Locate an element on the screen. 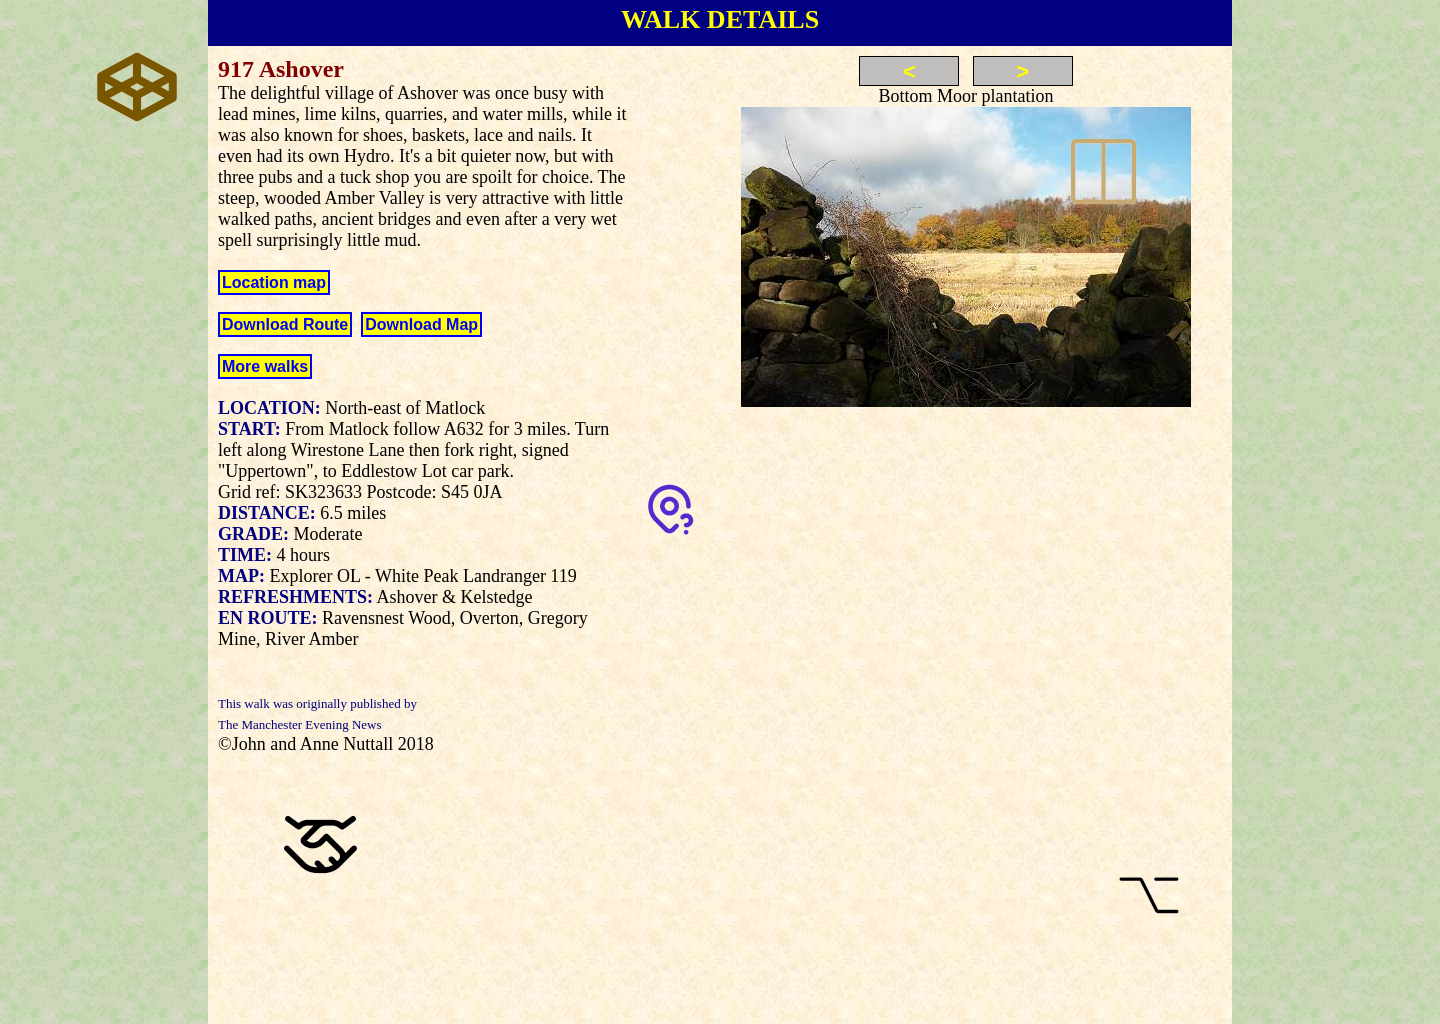 The height and width of the screenshot is (1024, 1440). indicates the option or alt key modifier is located at coordinates (1149, 893).